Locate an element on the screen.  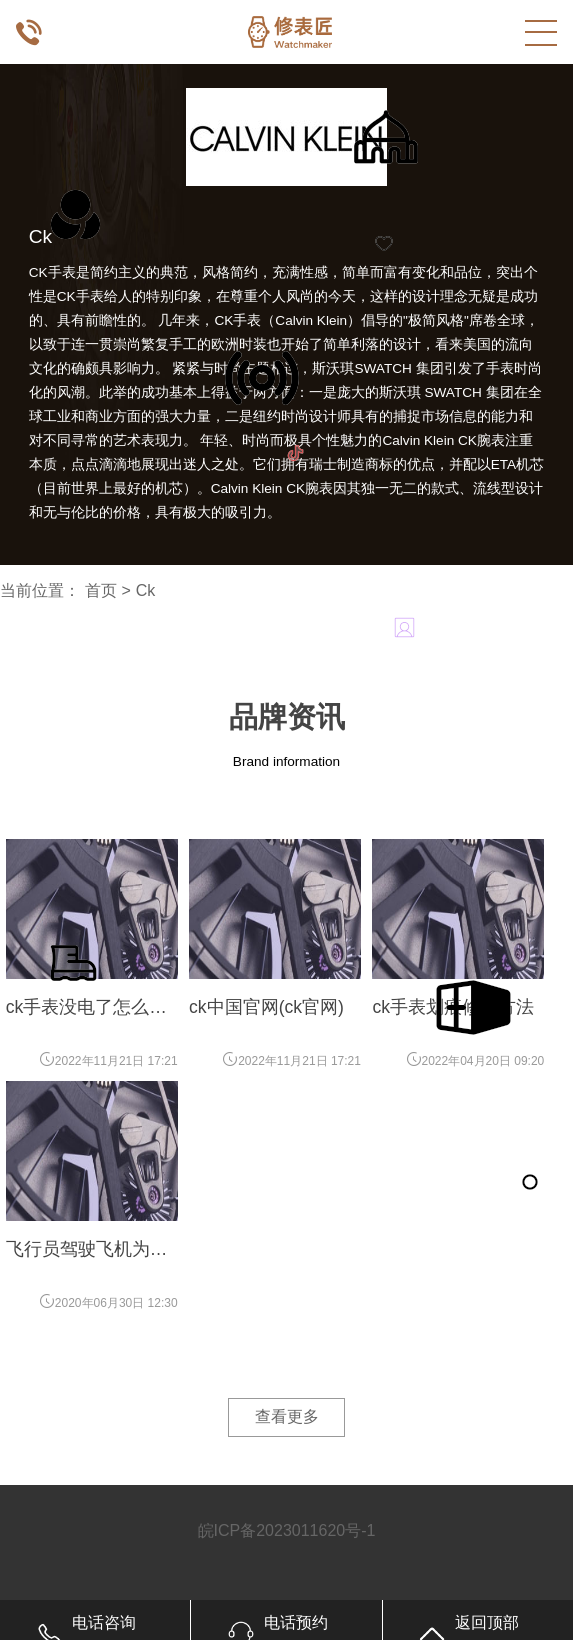
start a live broadcast or stream is located at coordinates (262, 378).